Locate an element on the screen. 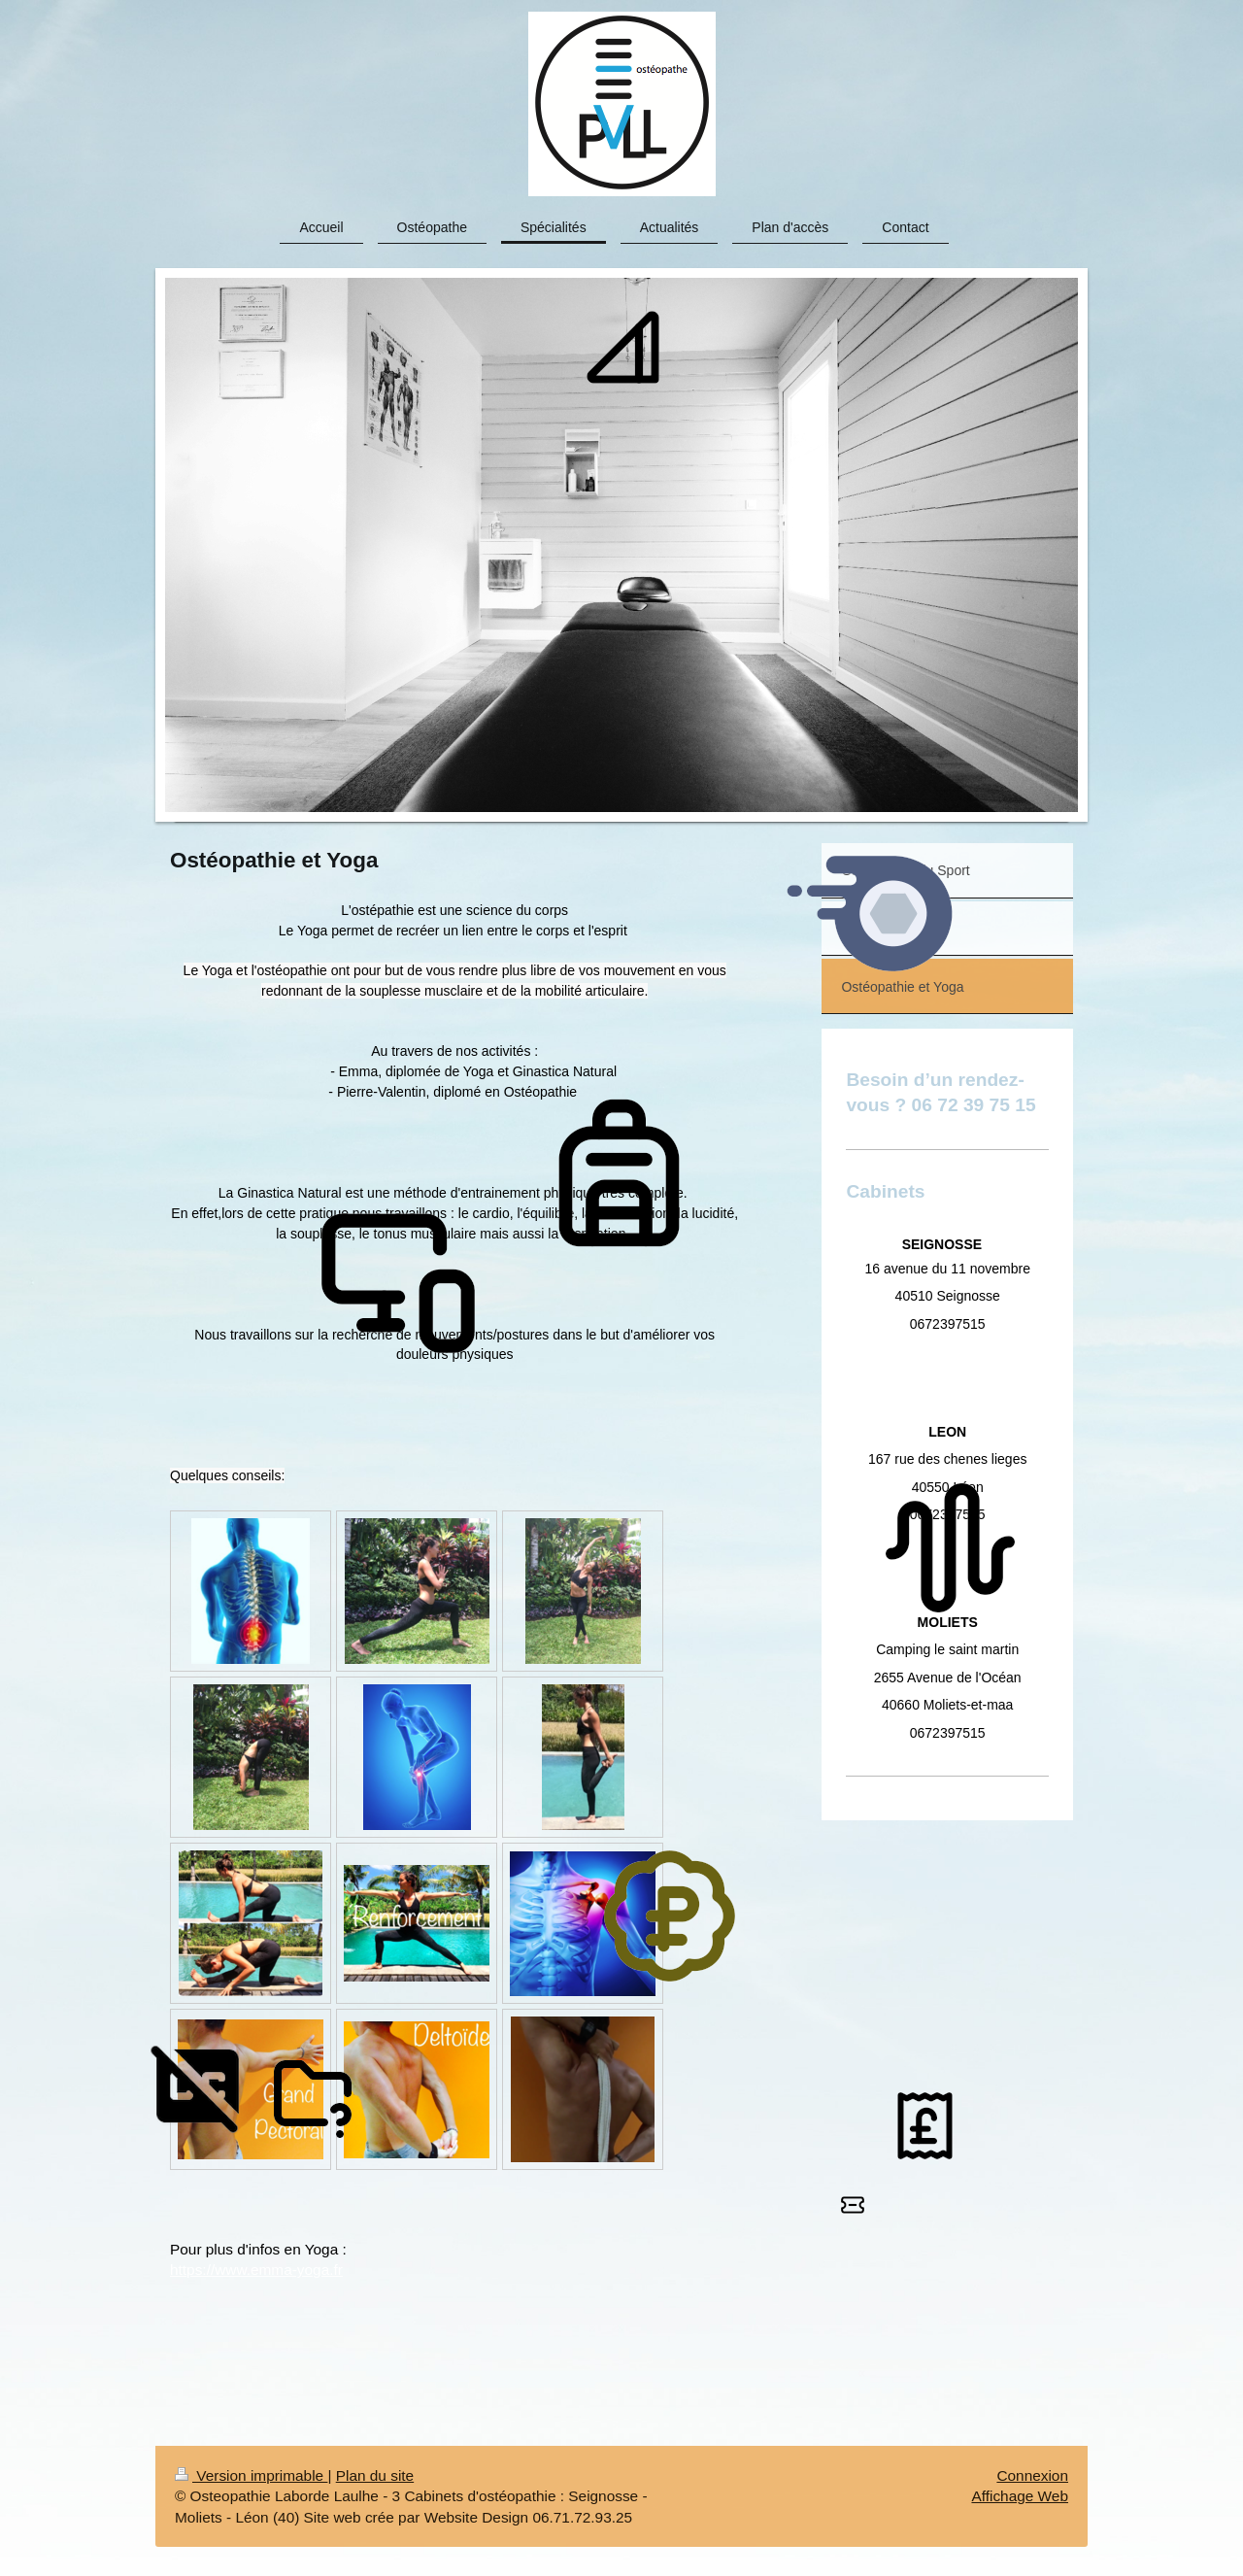  access your inventory or stored items is located at coordinates (619, 1172).